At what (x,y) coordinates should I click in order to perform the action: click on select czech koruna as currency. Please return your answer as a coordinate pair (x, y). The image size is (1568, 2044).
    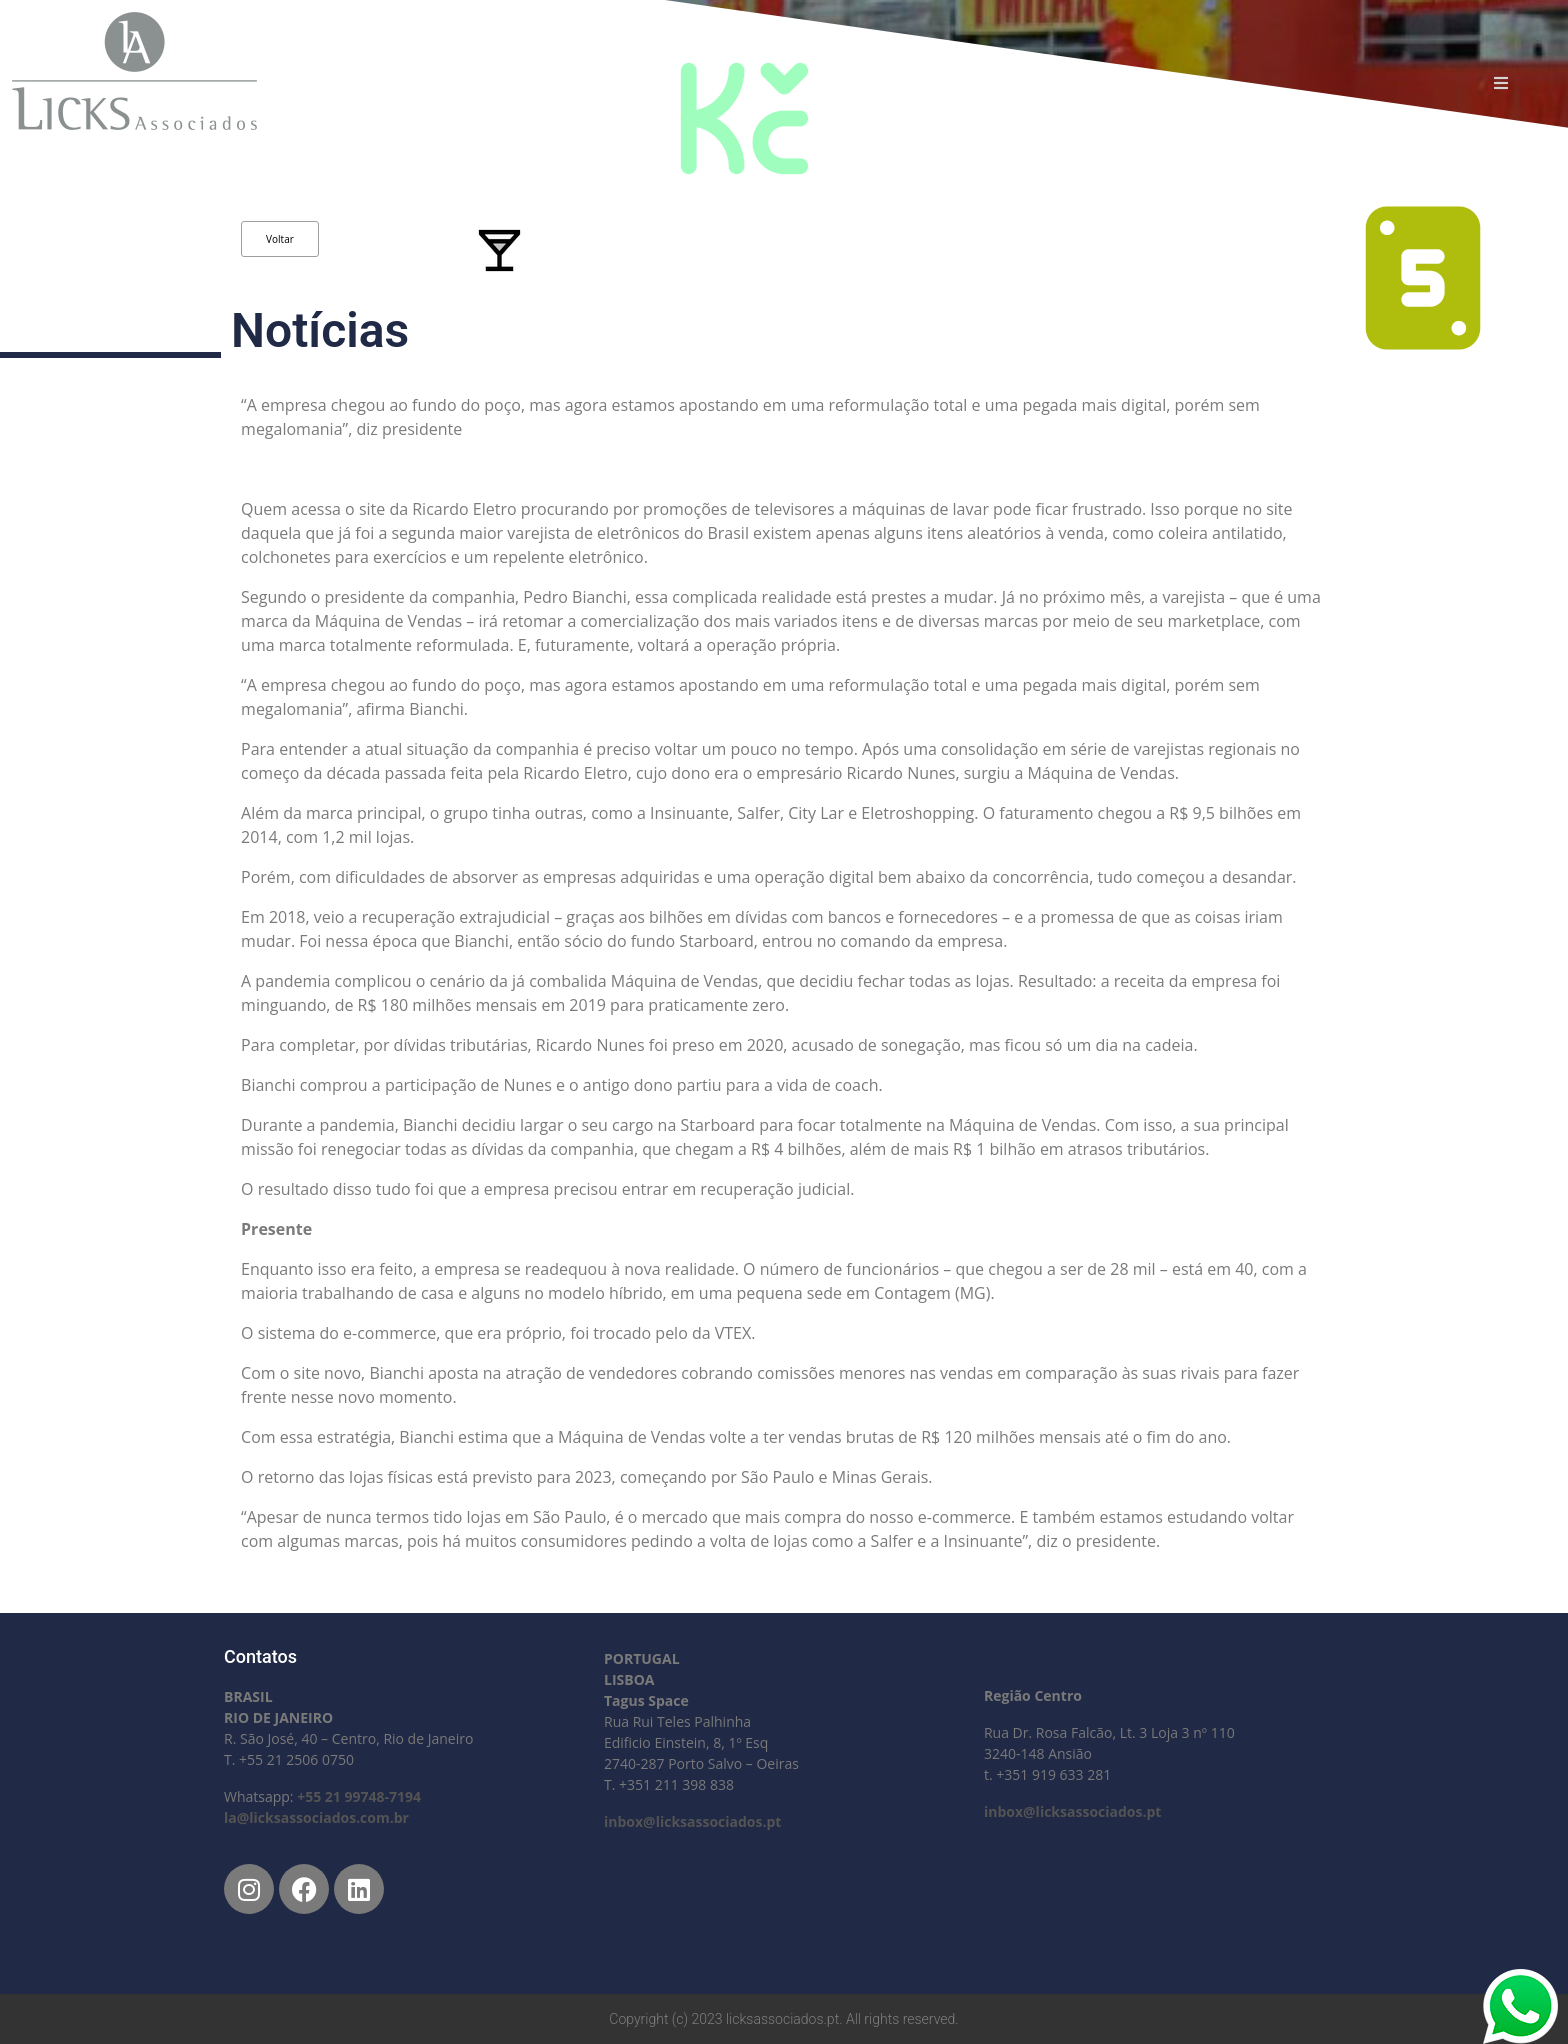
    Looking at the image, I should click on (744, 118).